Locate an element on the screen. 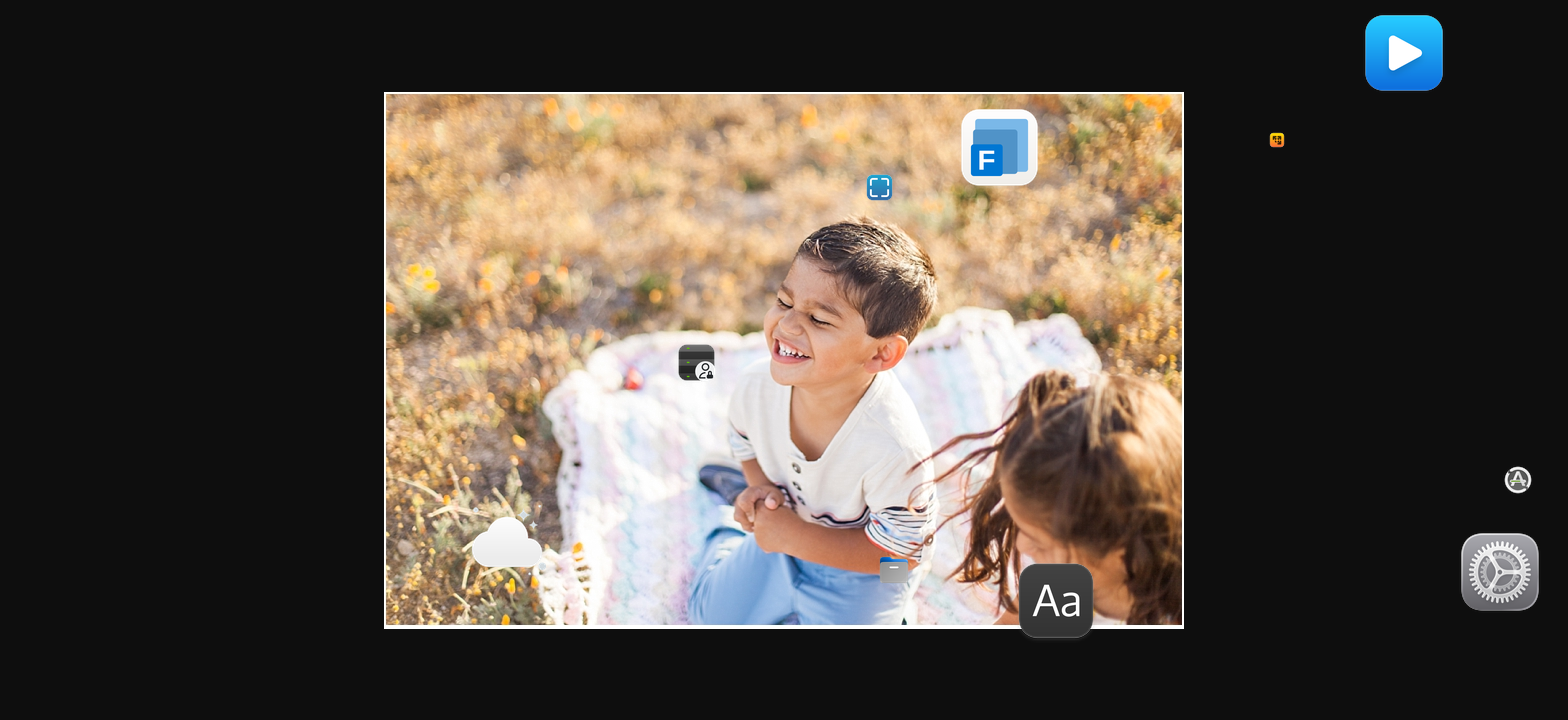 The image size is (1568, 720). open yesplaymusic app is located at coordinates (1403, 53).